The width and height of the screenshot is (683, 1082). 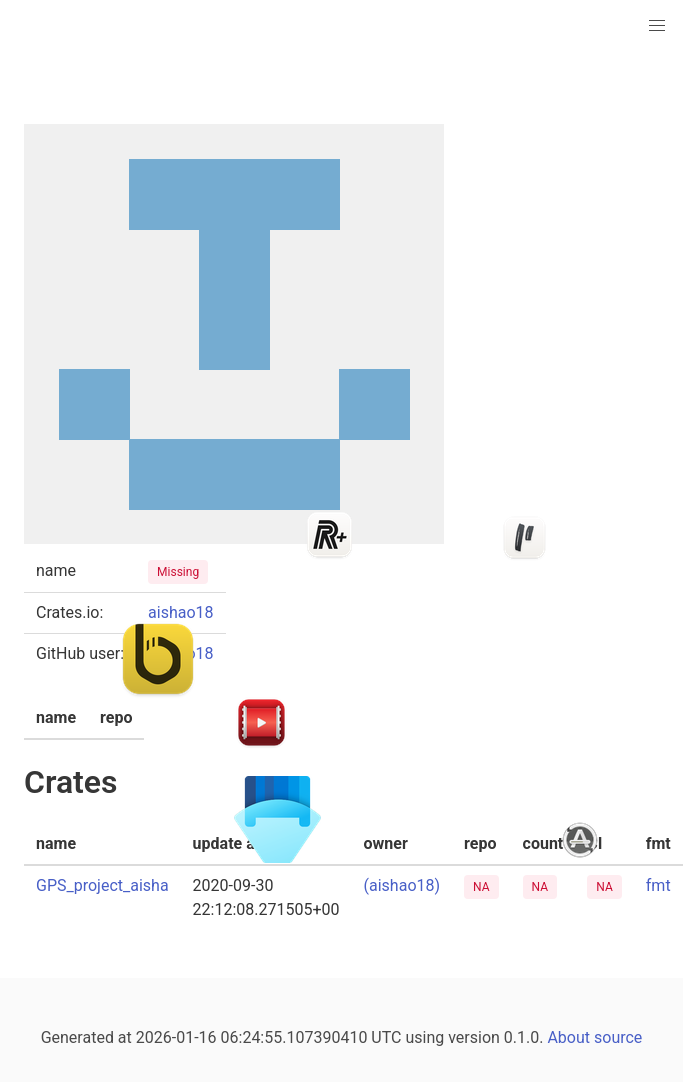 What do you see at coordinates (524, 537) in the screenshot?
I see `open stacks task manager app` at bounding box center [524, 537].